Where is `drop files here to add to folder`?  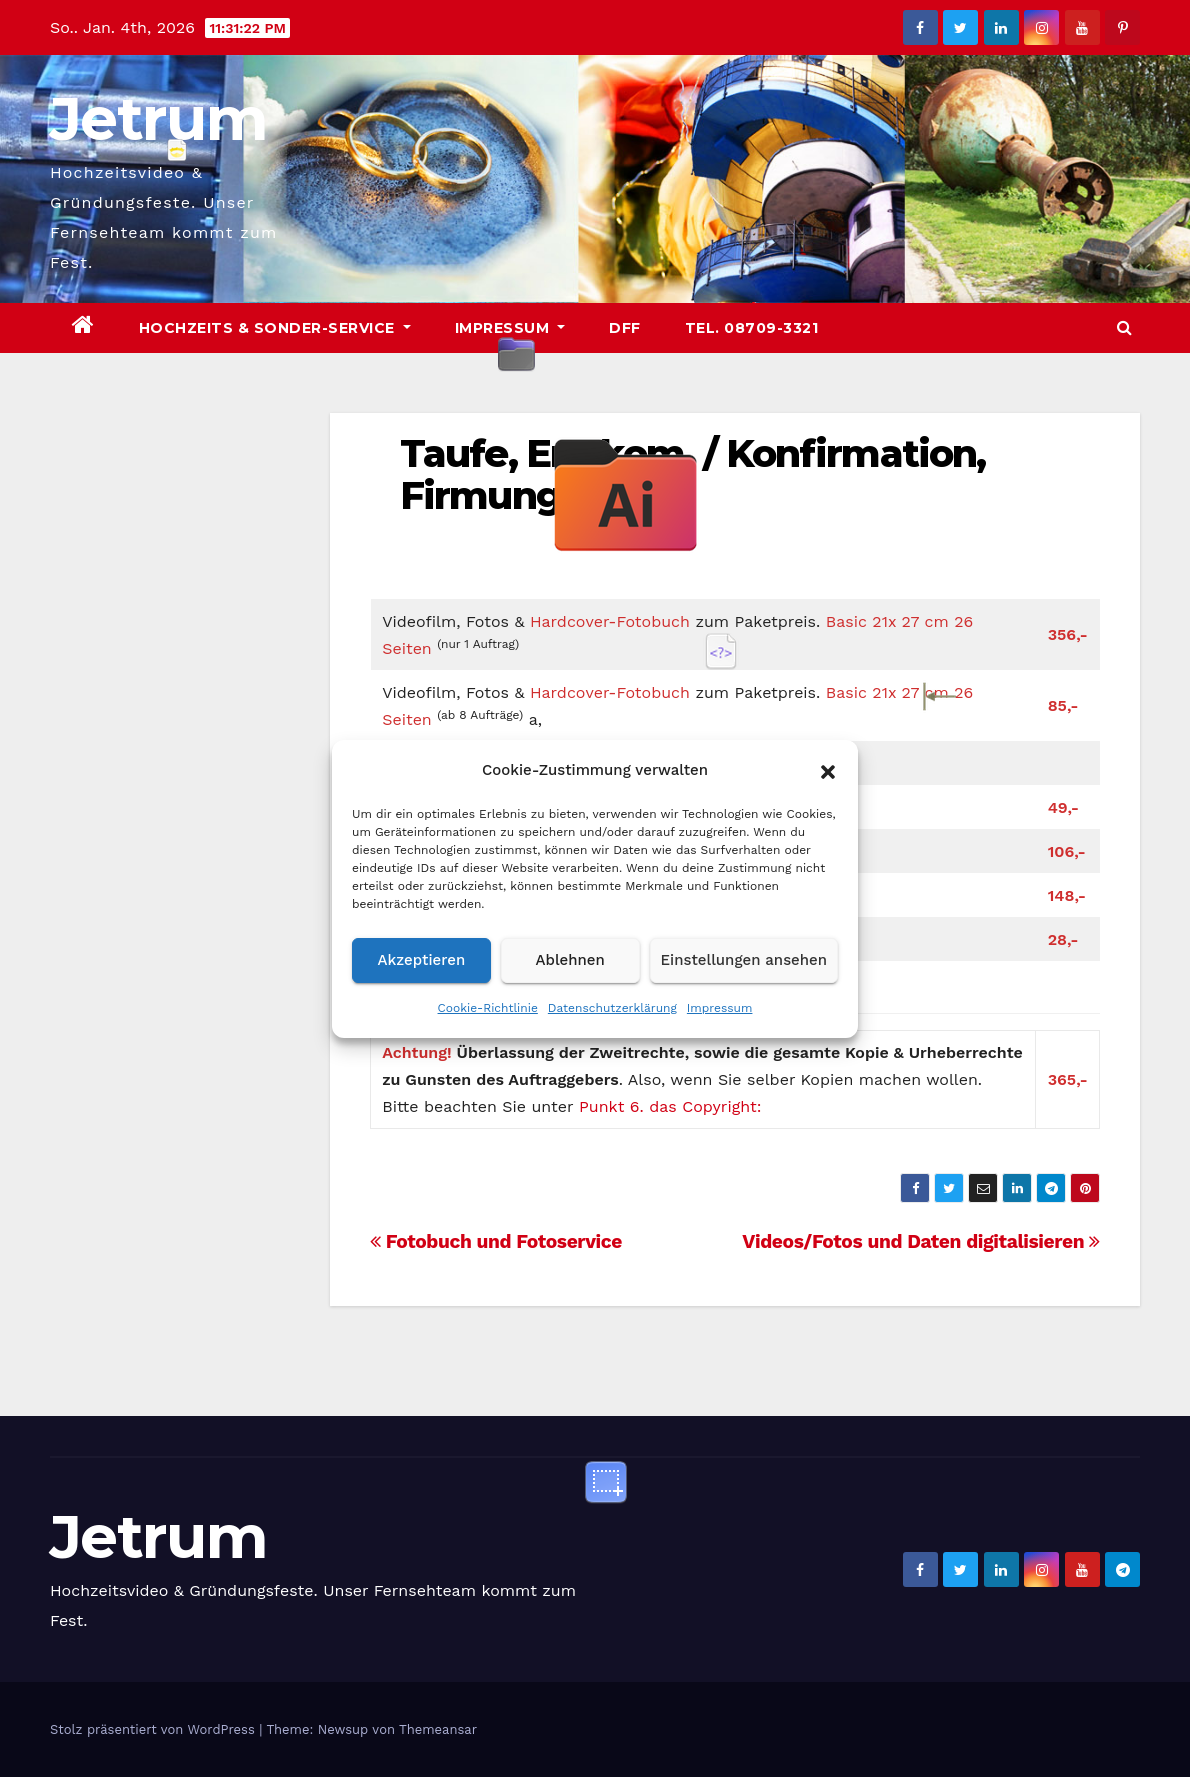
drop files here to add to folder is located at coordinates (516, 353).